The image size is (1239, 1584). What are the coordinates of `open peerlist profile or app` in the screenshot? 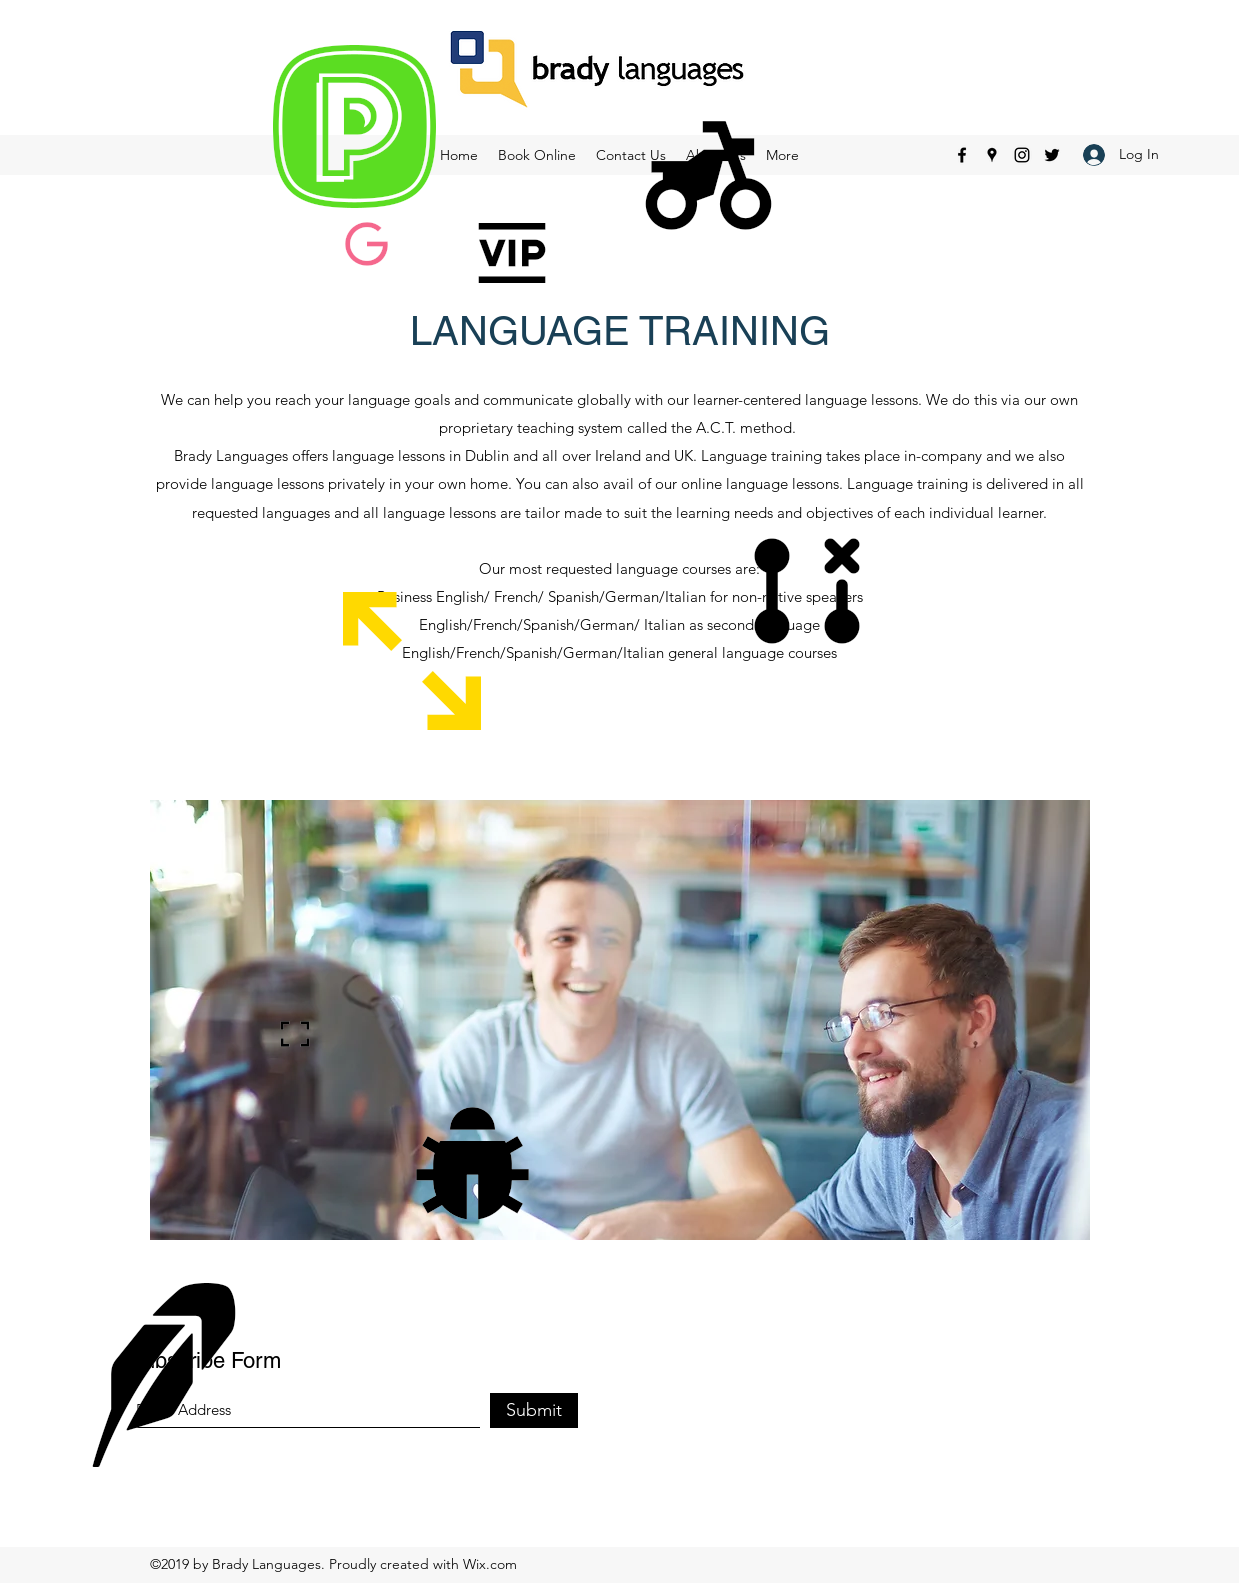 It's located at (354, 126).